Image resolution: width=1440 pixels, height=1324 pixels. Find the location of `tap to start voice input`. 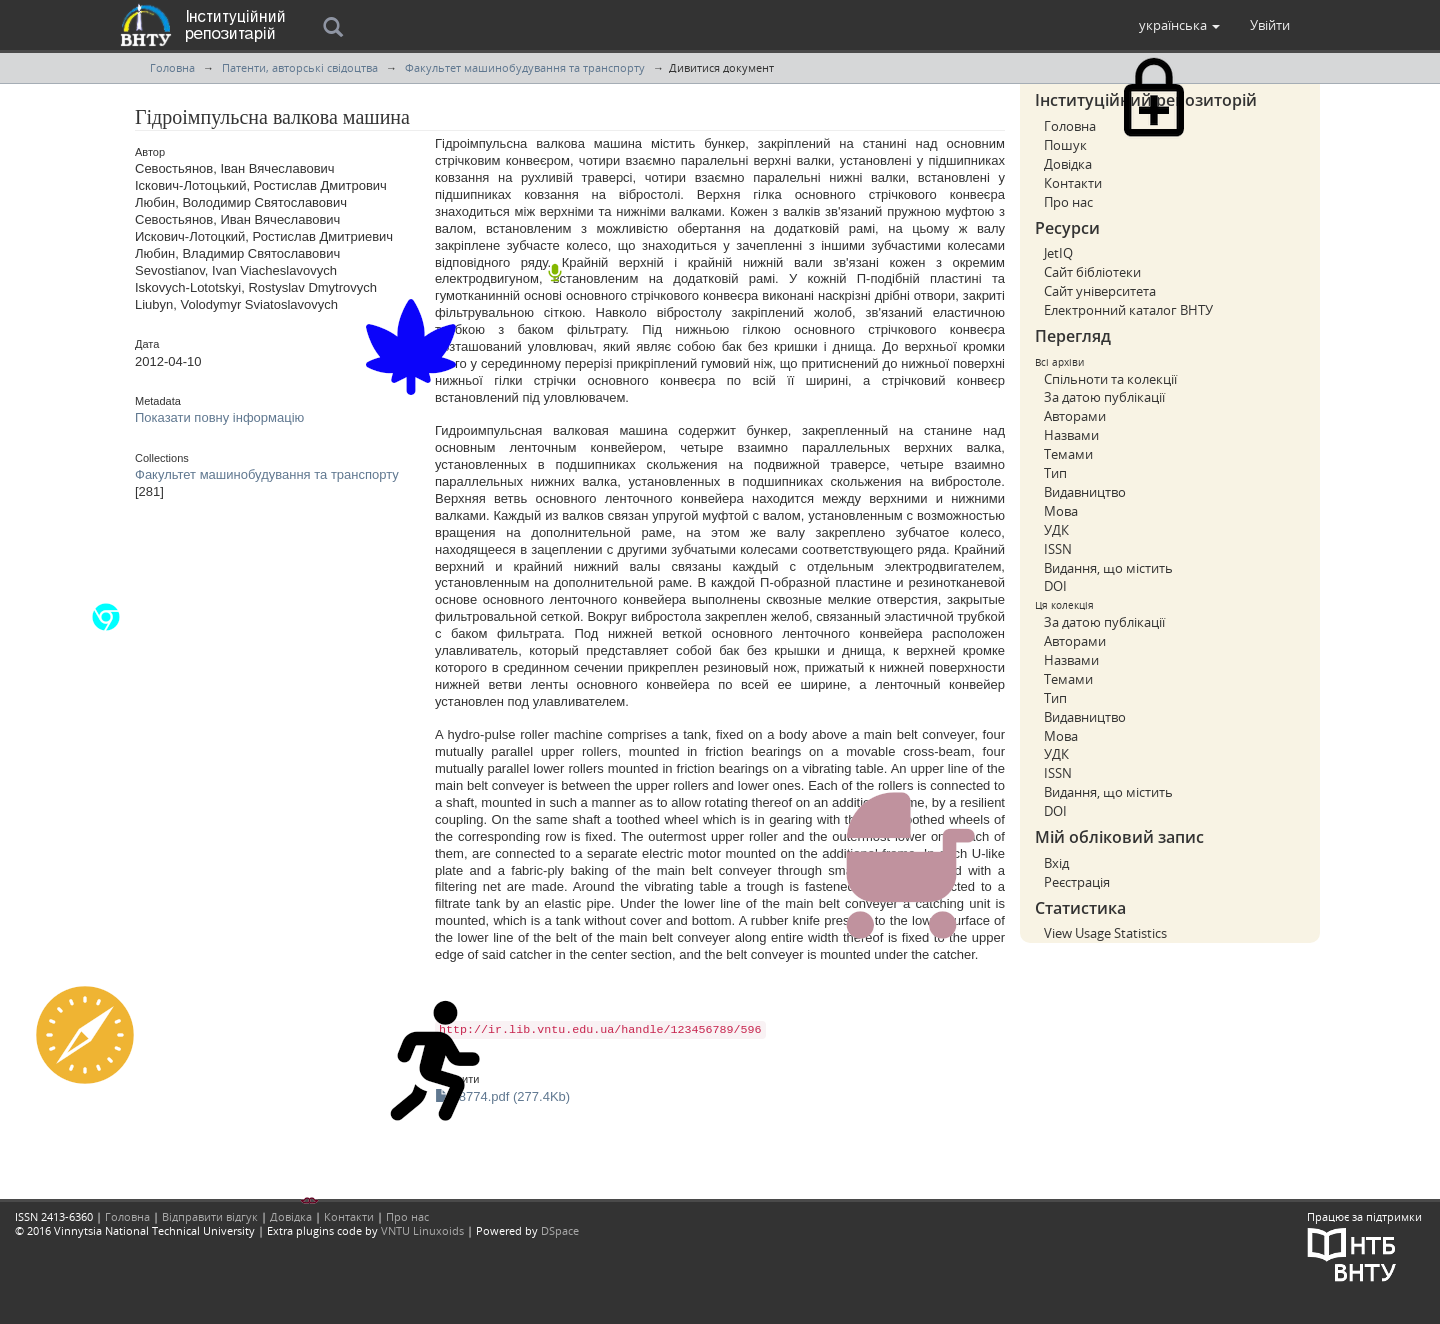

tap to start voice input is located at coordinates (555, 273).